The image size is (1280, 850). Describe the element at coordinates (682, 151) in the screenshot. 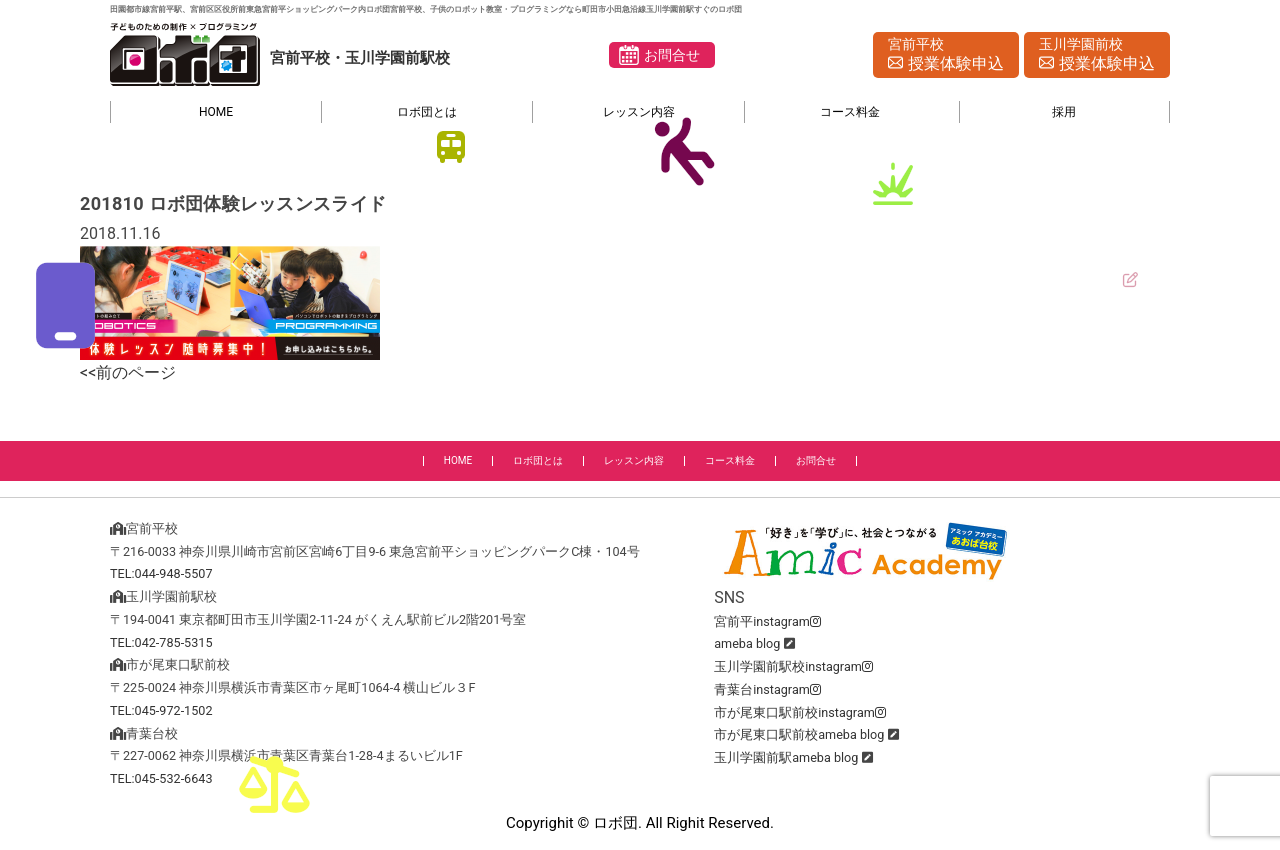

I see `indicates a slip or fall hazard warning` at that location.